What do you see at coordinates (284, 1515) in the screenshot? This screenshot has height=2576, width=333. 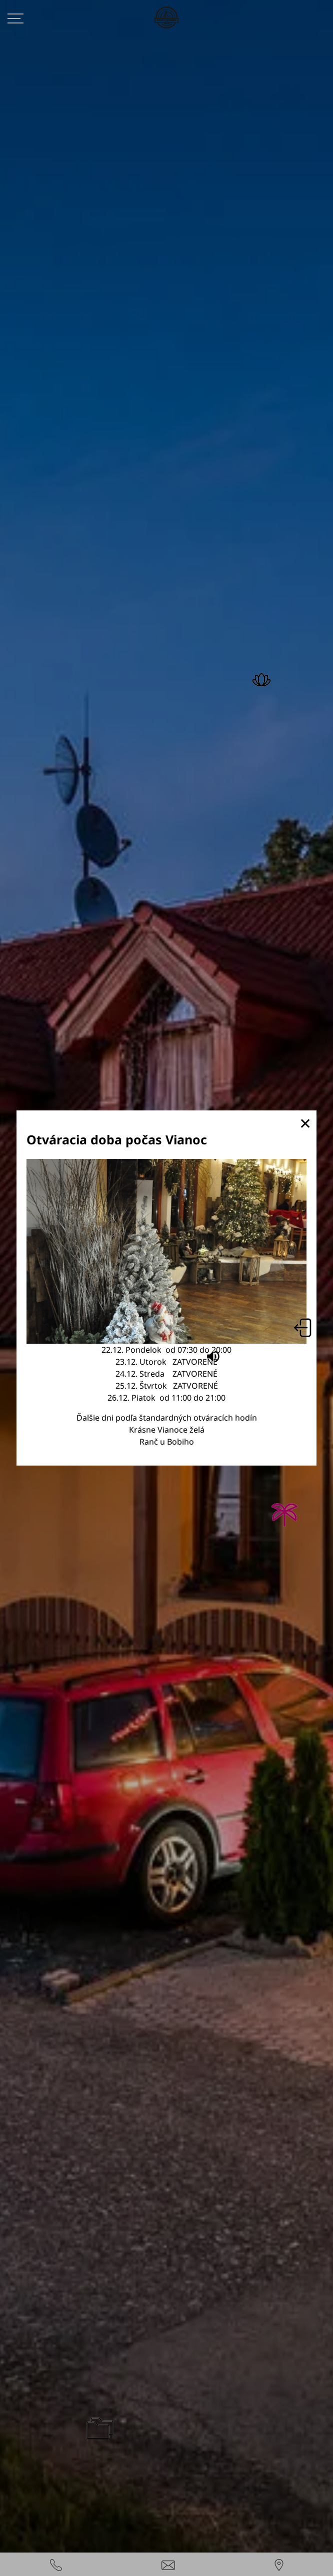 I see `indicates tropical or beach-related content` at bounding box center [284, 1515].